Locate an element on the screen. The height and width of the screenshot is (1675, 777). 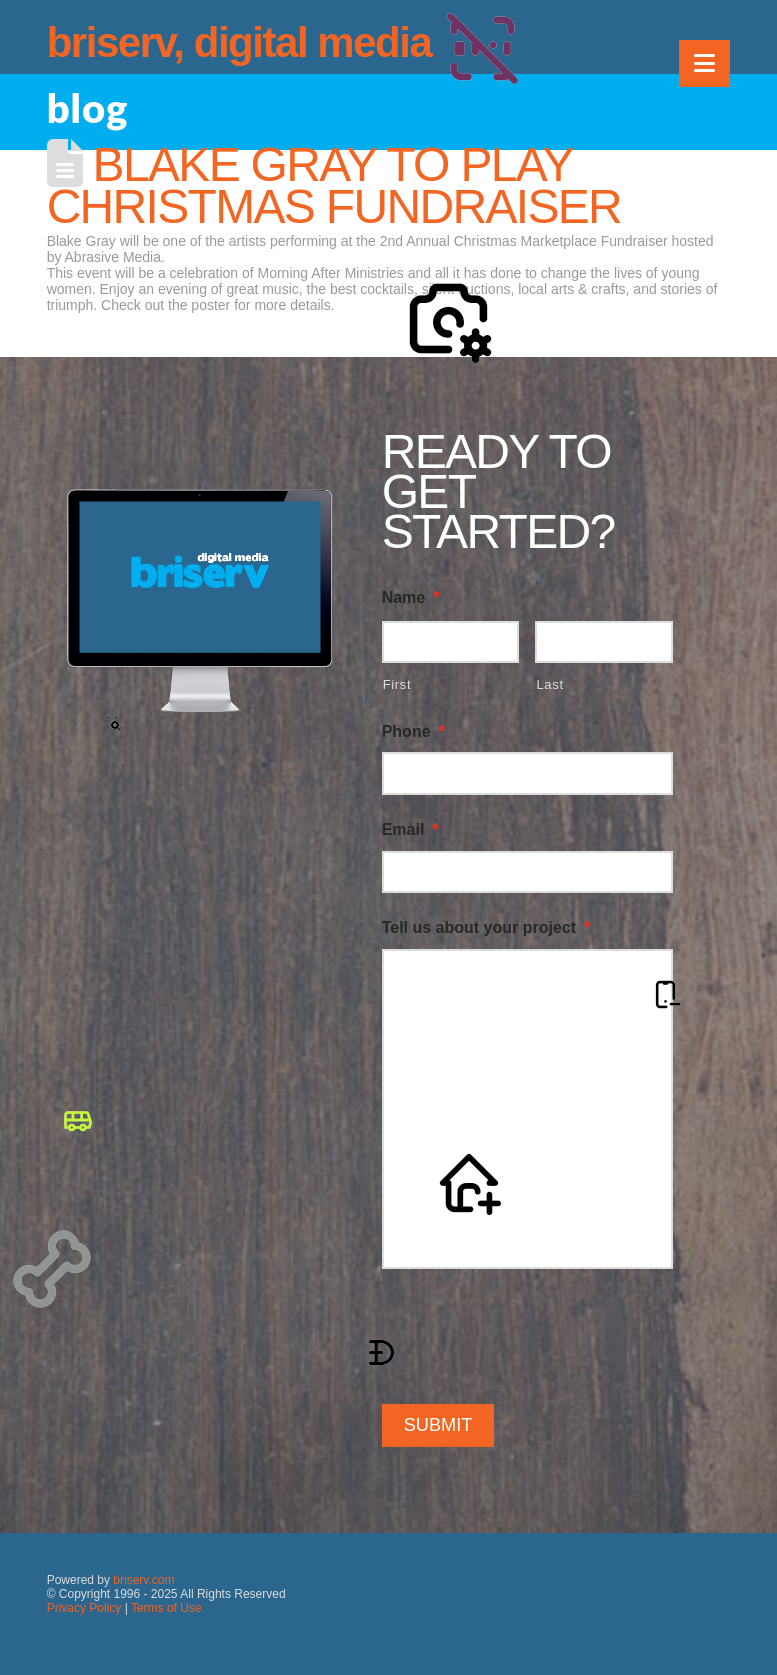
zoom in on a selected area is located at coordinates (113, 723).